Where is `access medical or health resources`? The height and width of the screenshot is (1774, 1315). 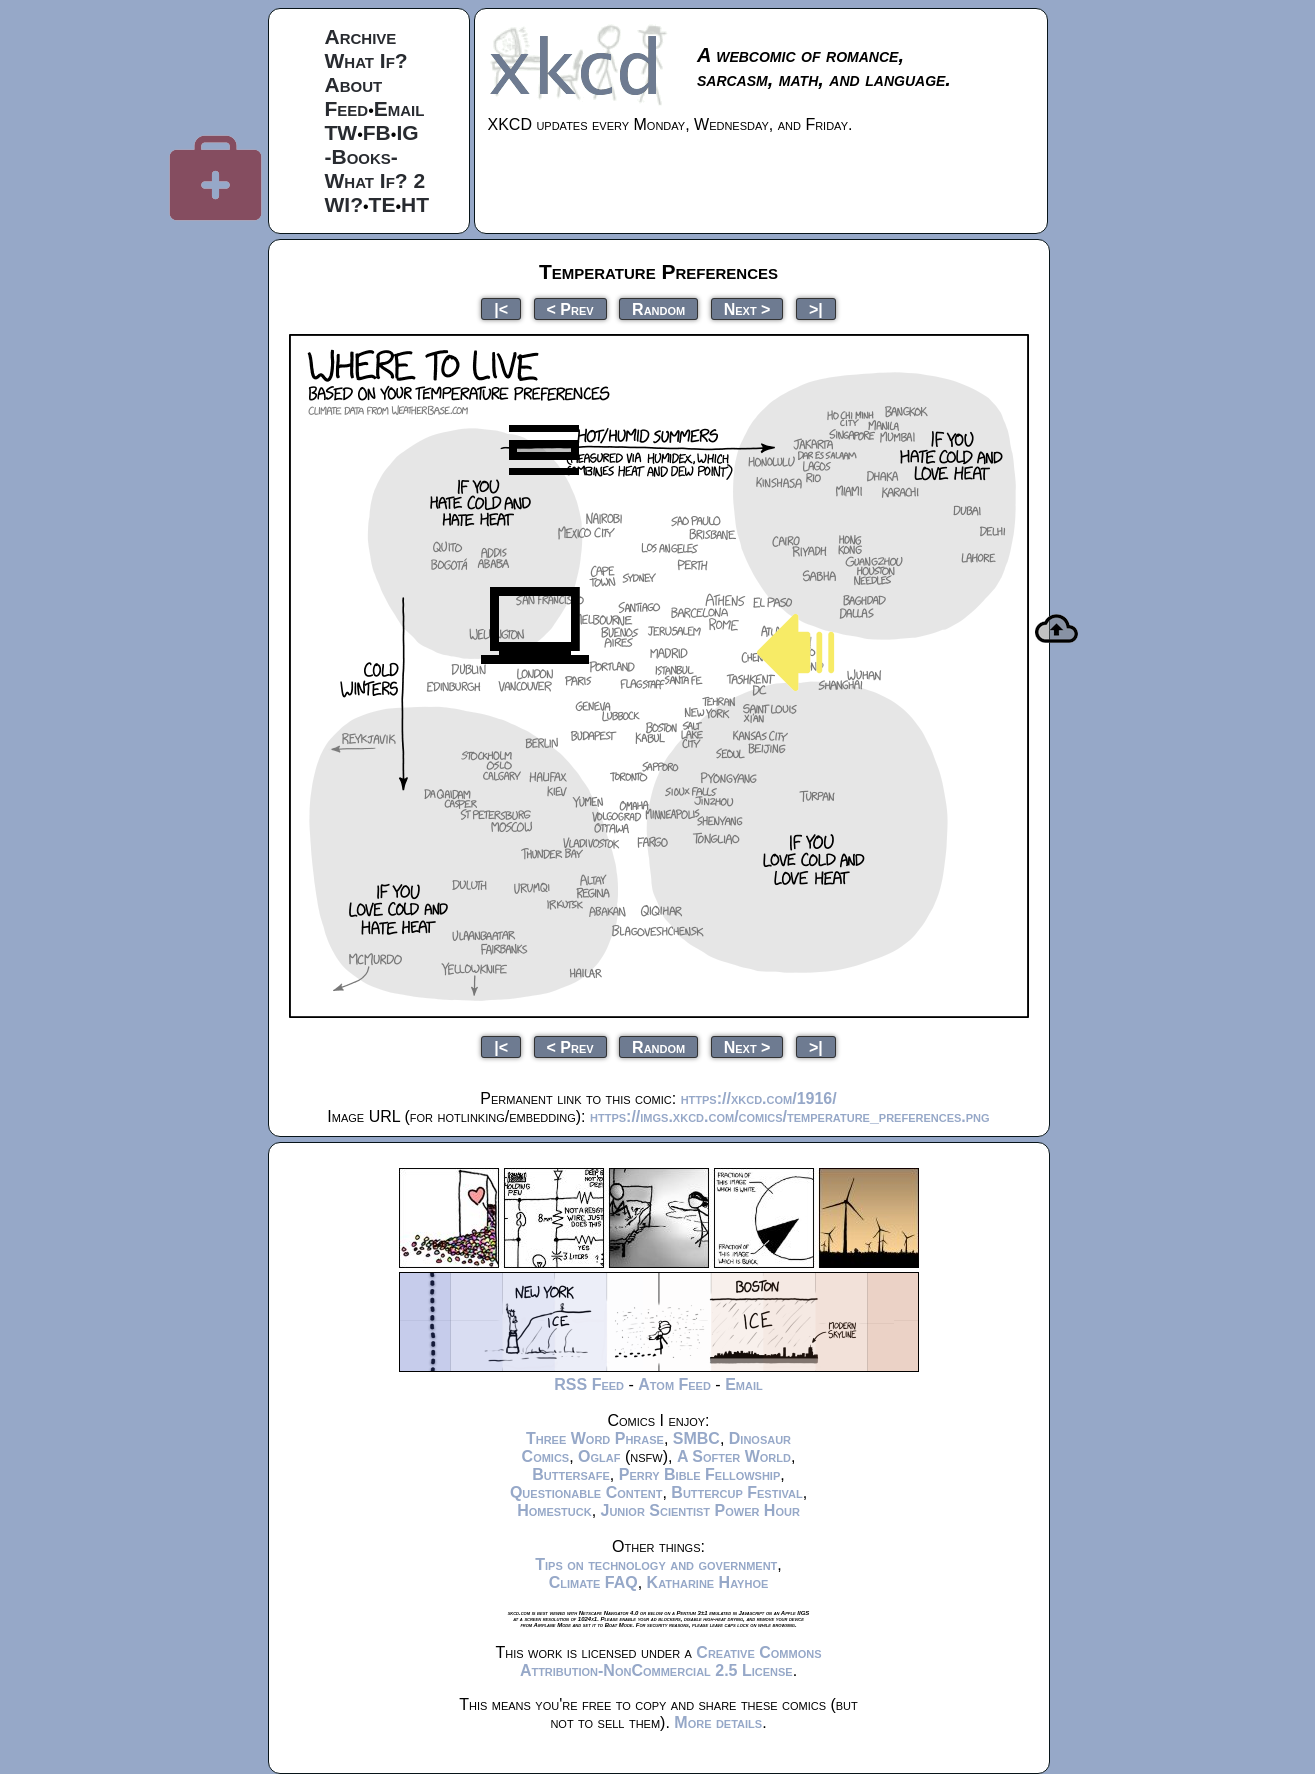
access medical or health resources is located at coordinates (215, 181).